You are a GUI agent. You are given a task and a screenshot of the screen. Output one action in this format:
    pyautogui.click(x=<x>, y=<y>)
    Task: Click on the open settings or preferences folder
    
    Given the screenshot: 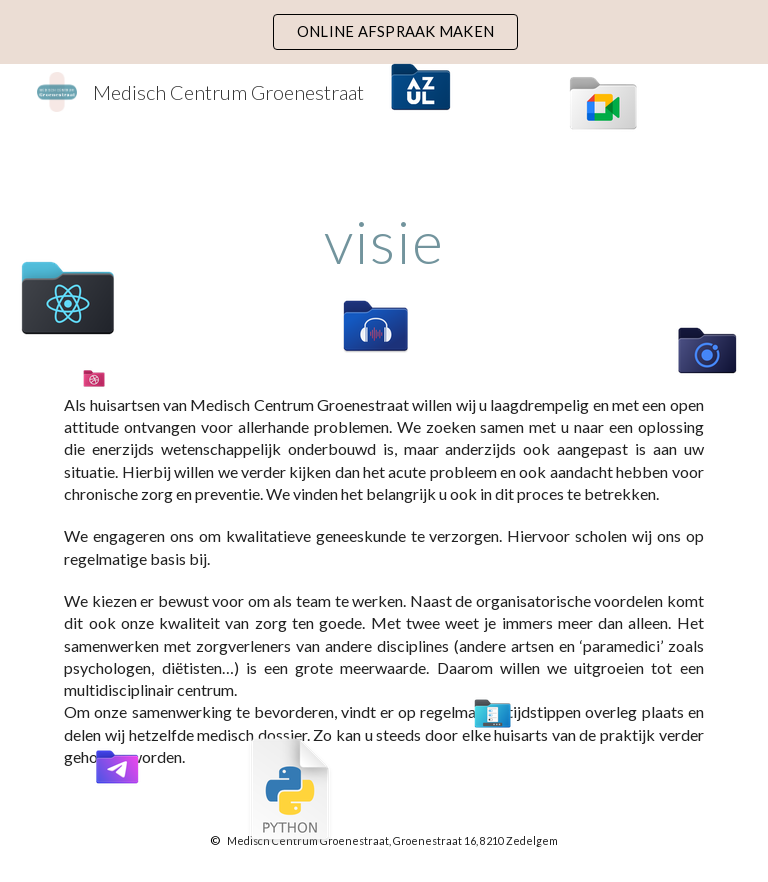 What is the action you would take?
    pyautogui.click(x=492, y=714)
    